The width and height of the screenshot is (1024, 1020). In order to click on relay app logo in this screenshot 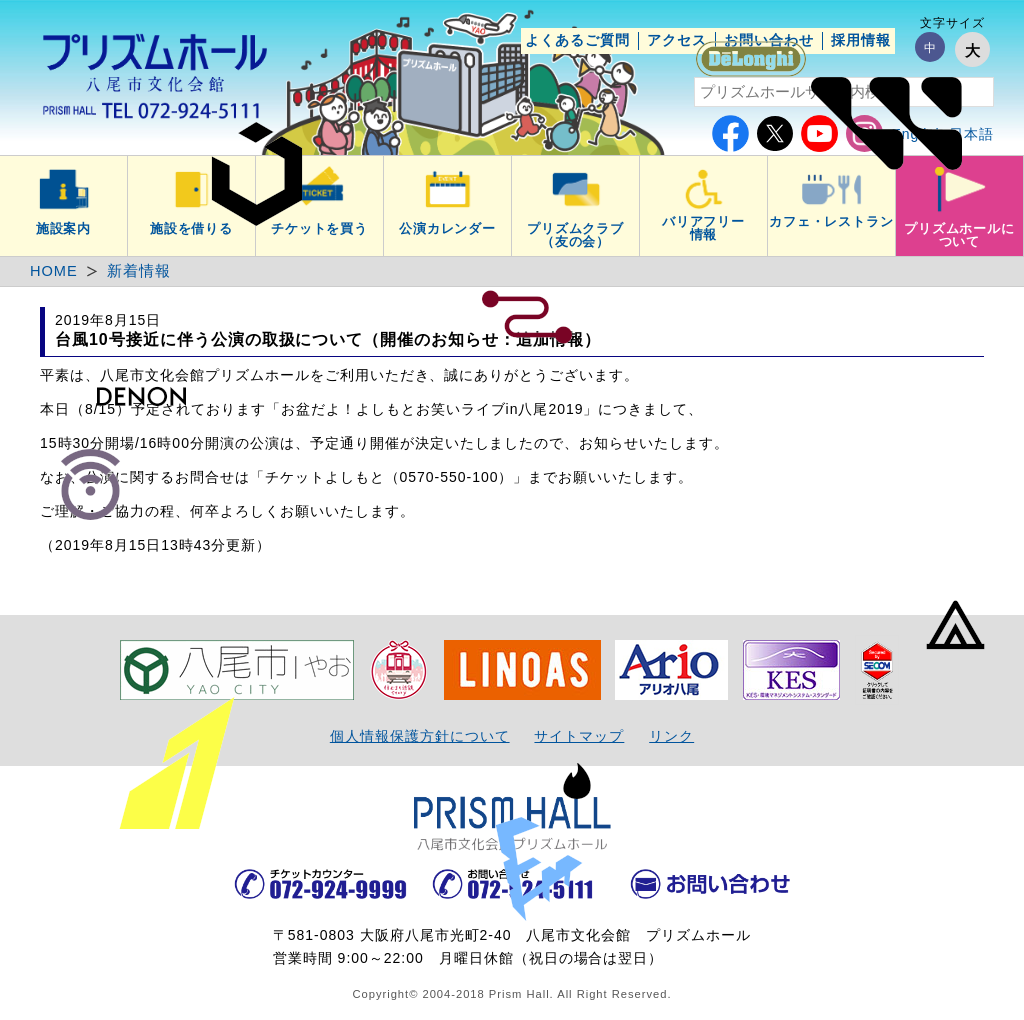, I will do `click(527, 317)`.